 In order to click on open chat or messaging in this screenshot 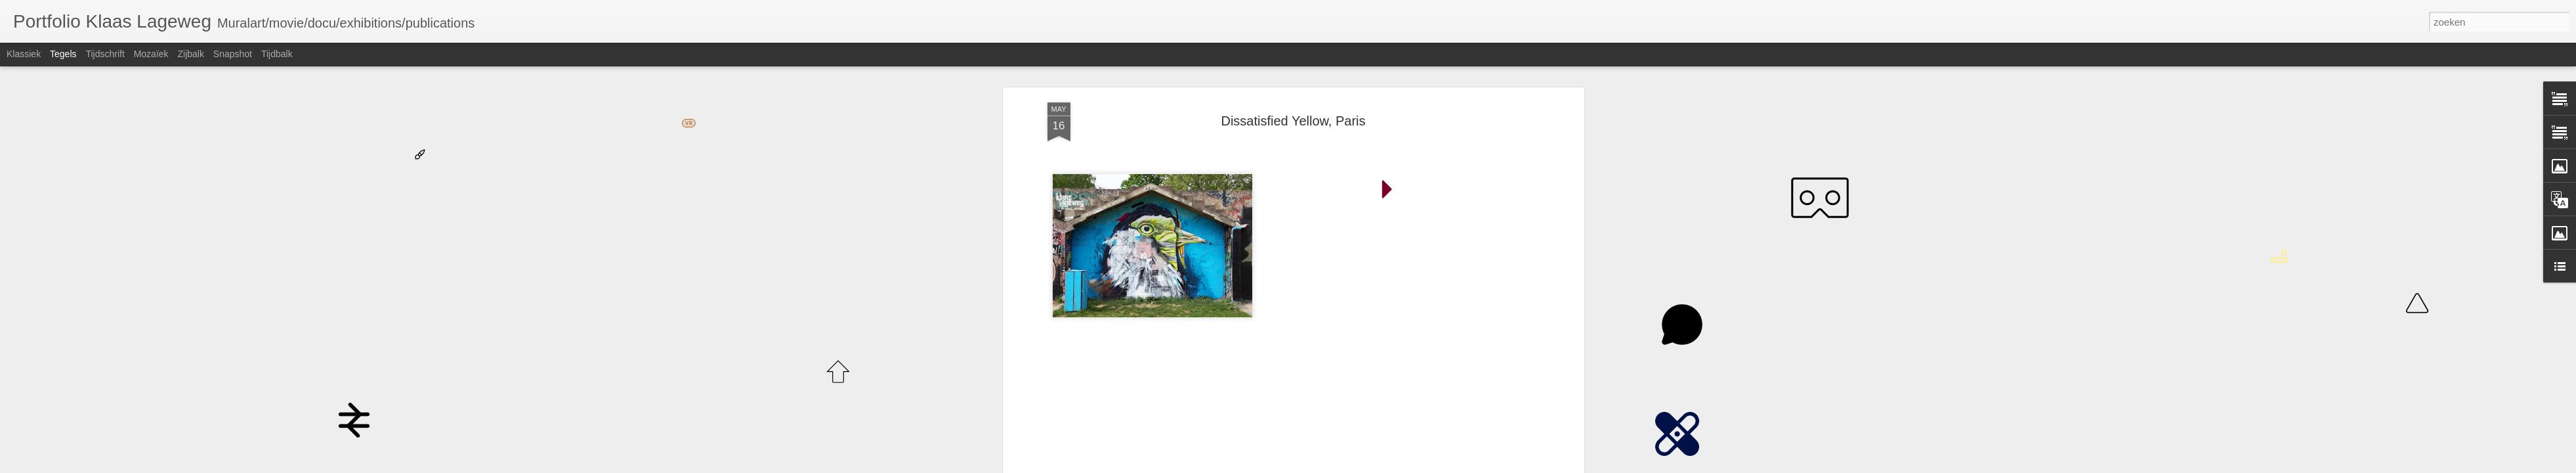, I will do `click(1682, 325)`.